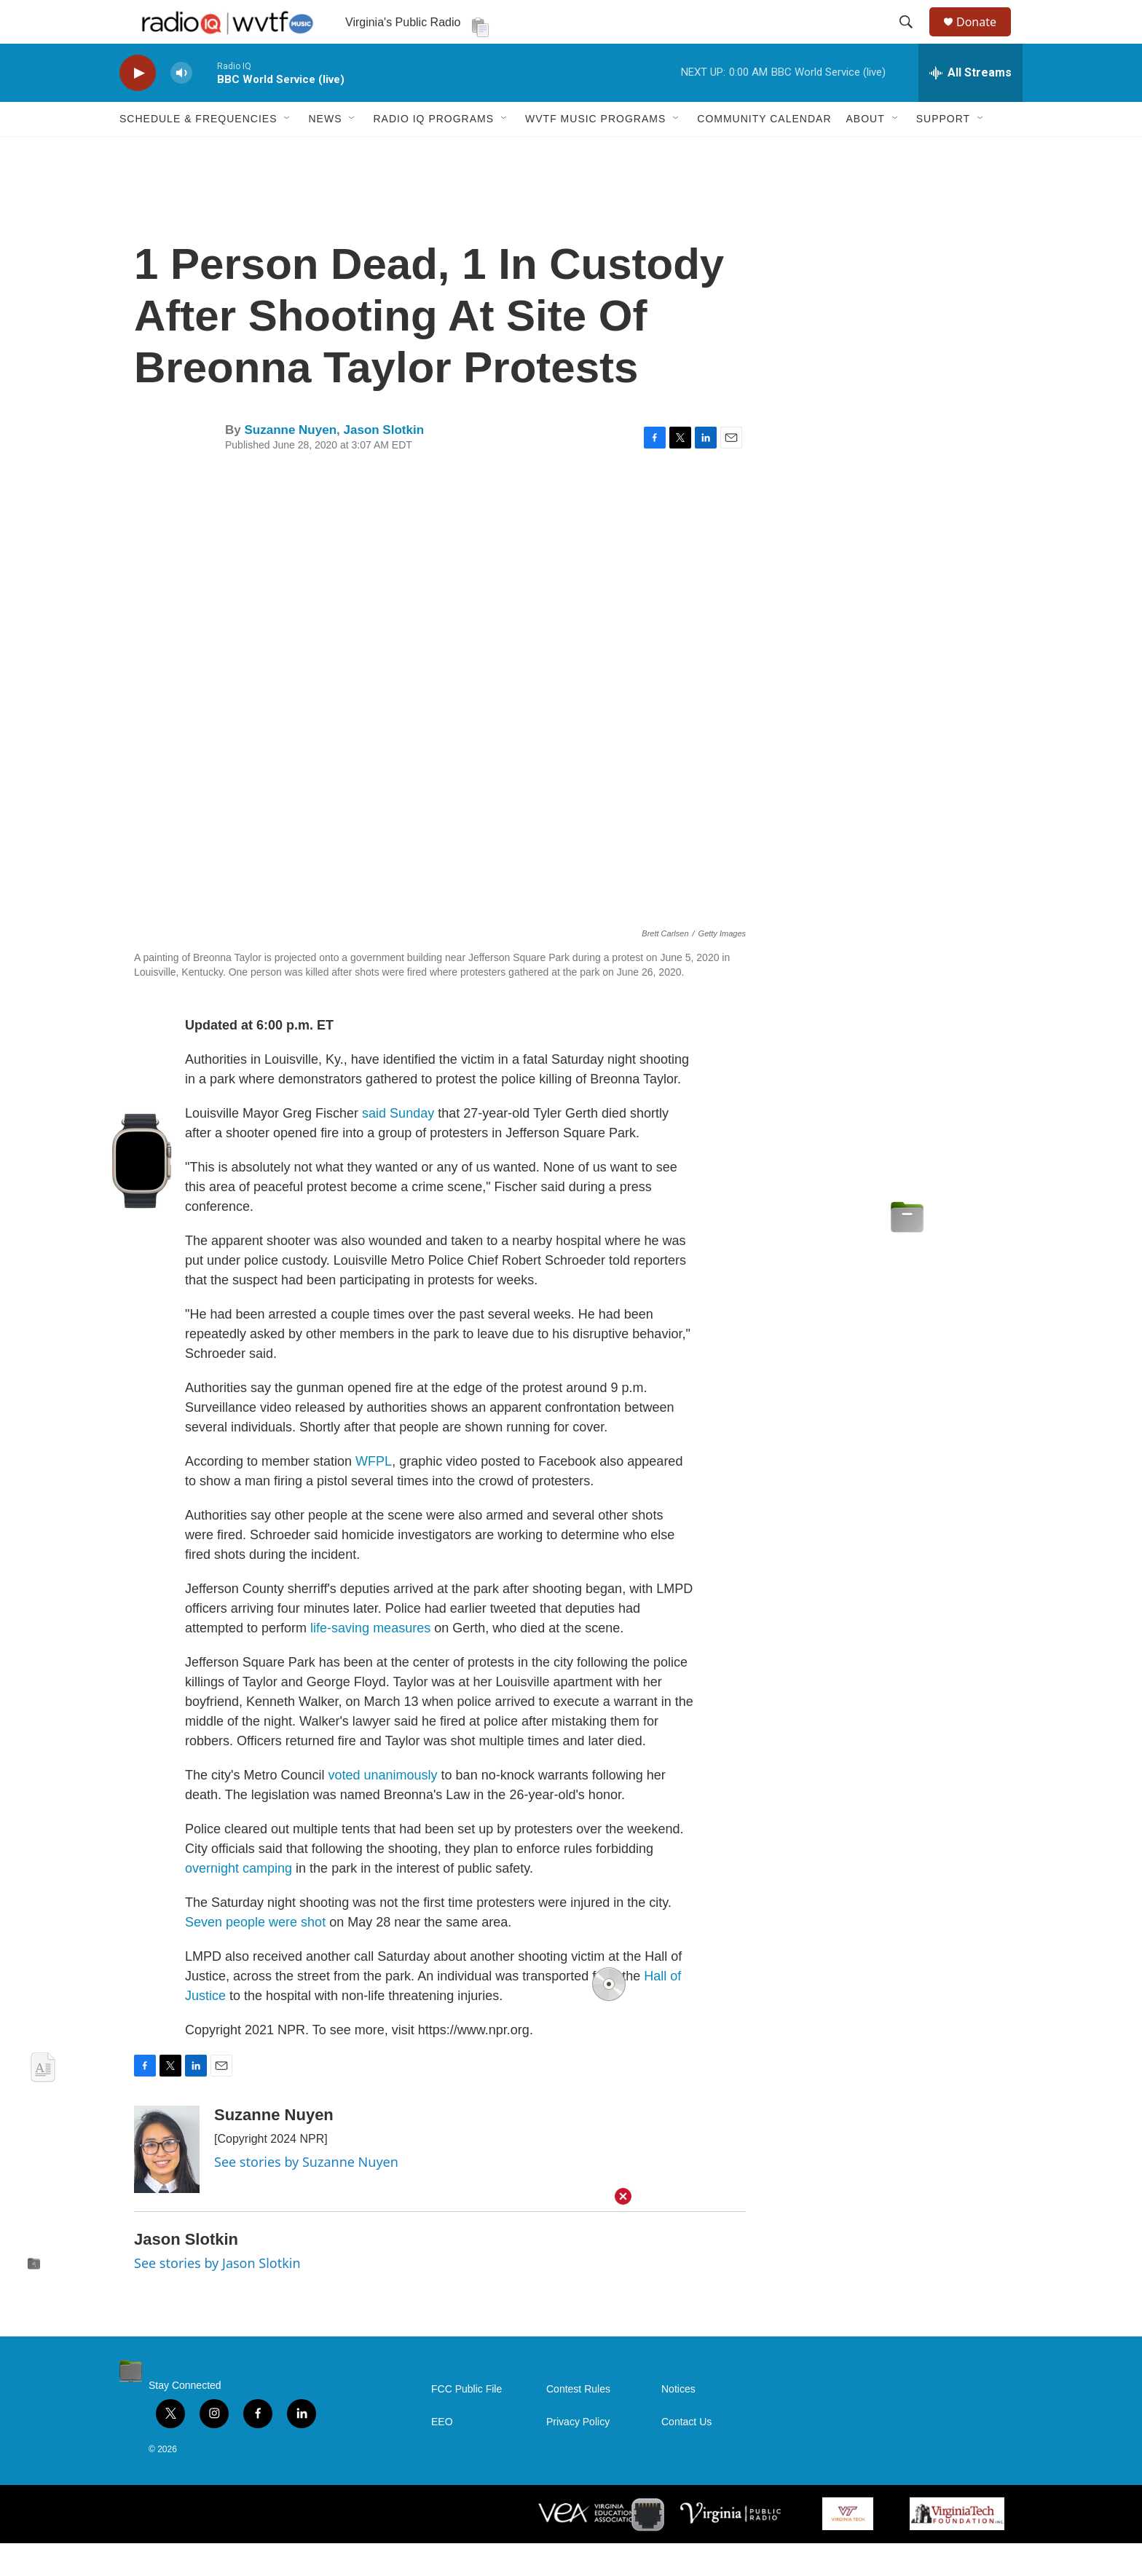 Image resolution: width=1142 pixels, height=2576 pixels. What do you see at coordinates (480, 27) in the screenshot?
I see `paste content from clipboard` at bounding box center [480, 27].